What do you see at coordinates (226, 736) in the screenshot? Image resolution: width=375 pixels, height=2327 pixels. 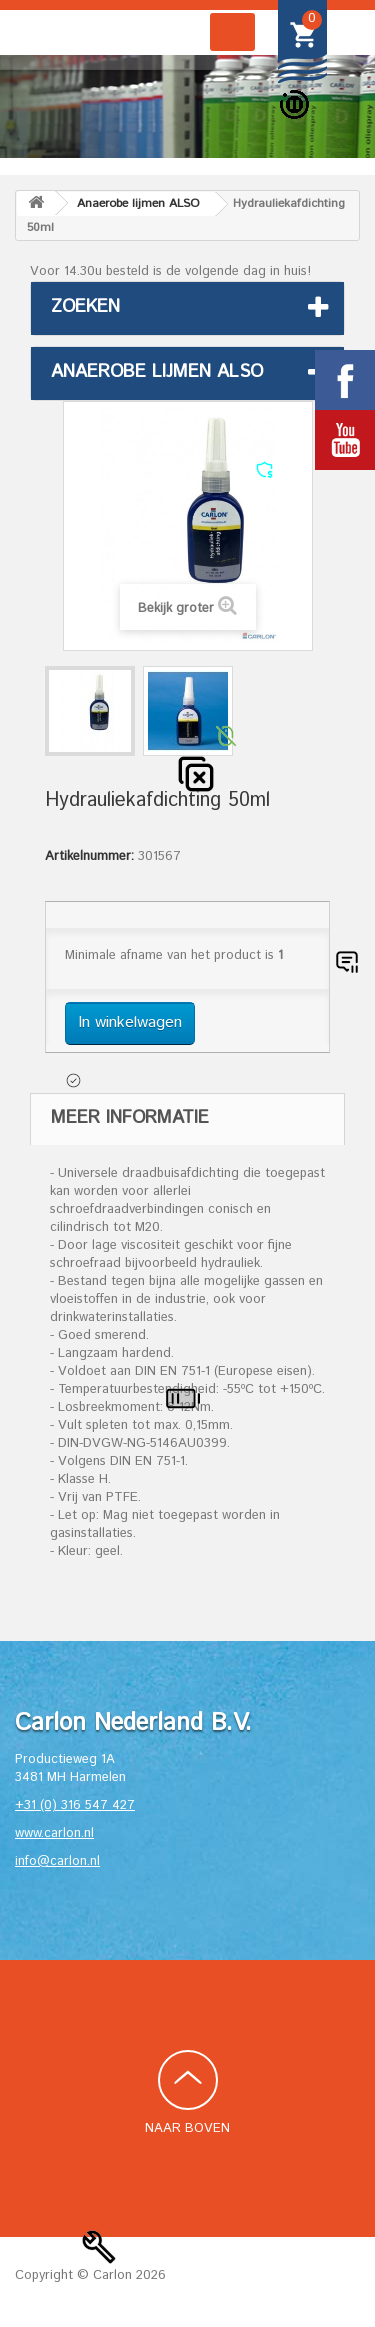 I see `mouse input disabled` at bounding box center [226, 736].